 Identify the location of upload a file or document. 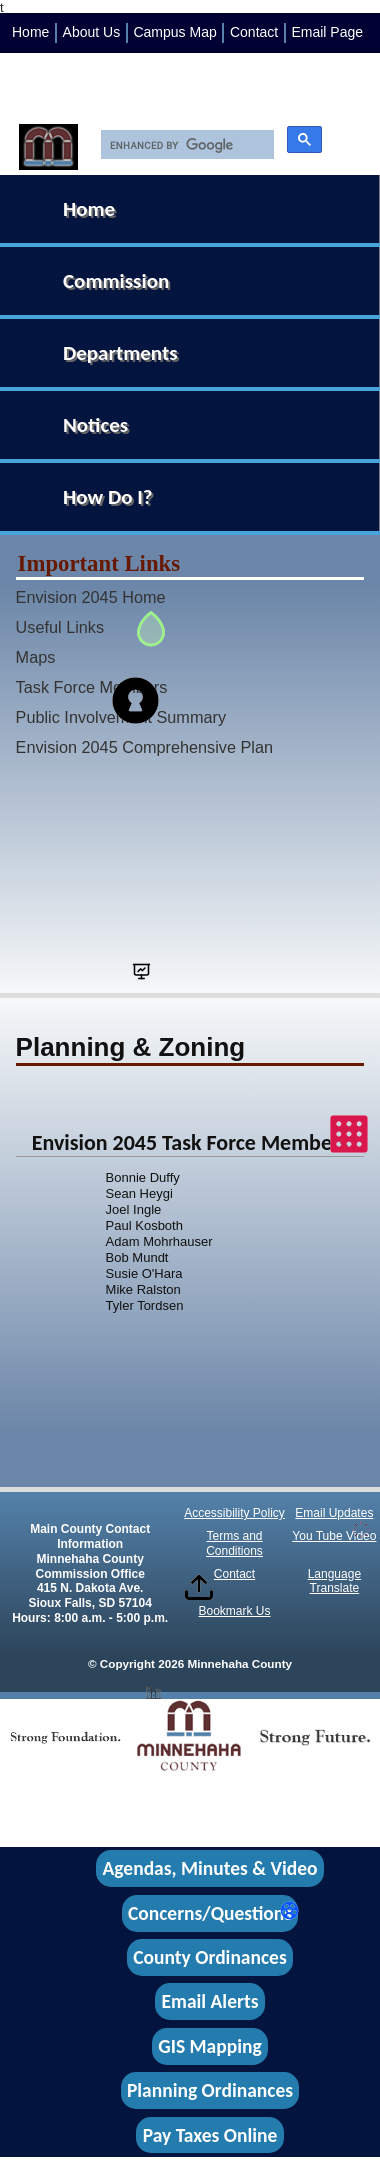
(199, 1588).